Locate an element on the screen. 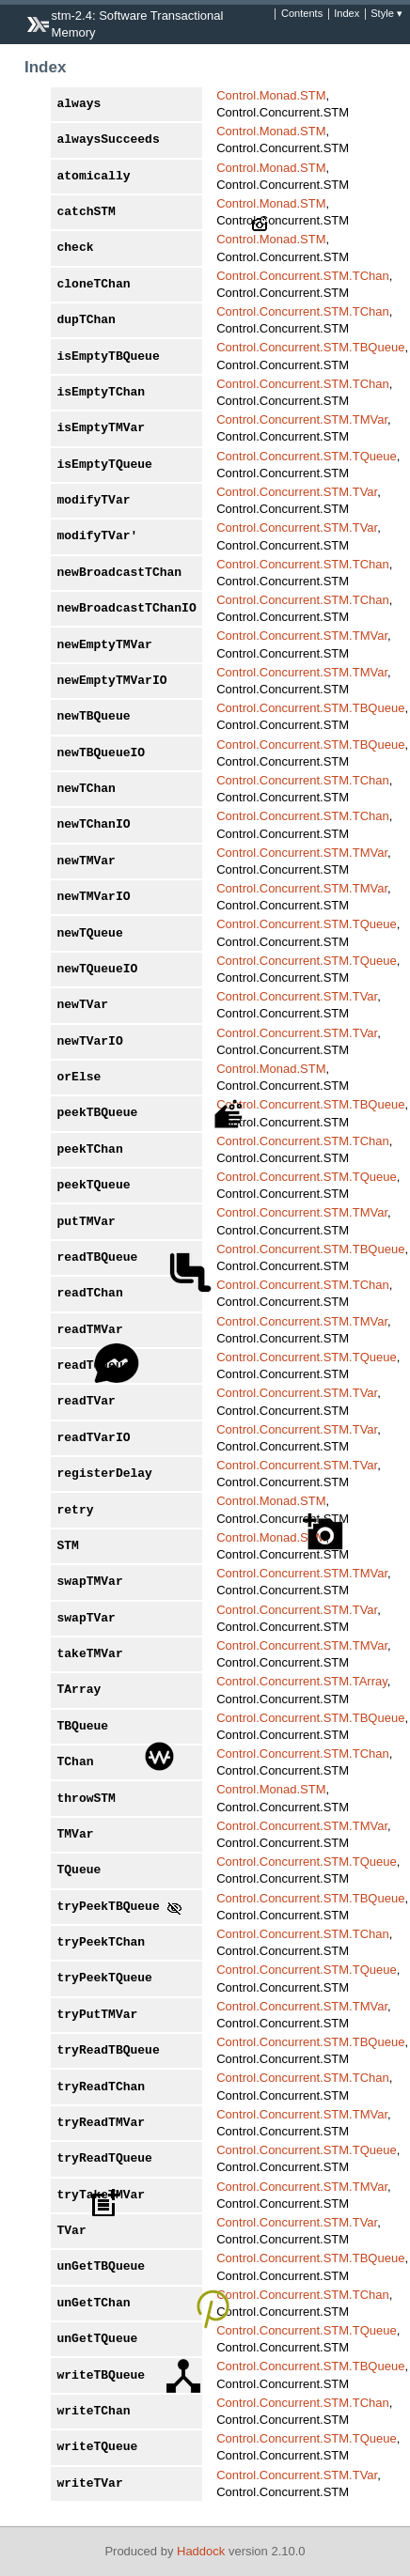 This screenshot has width=410, height=2576. create a new post or document is located at coordinates (104, 2203).